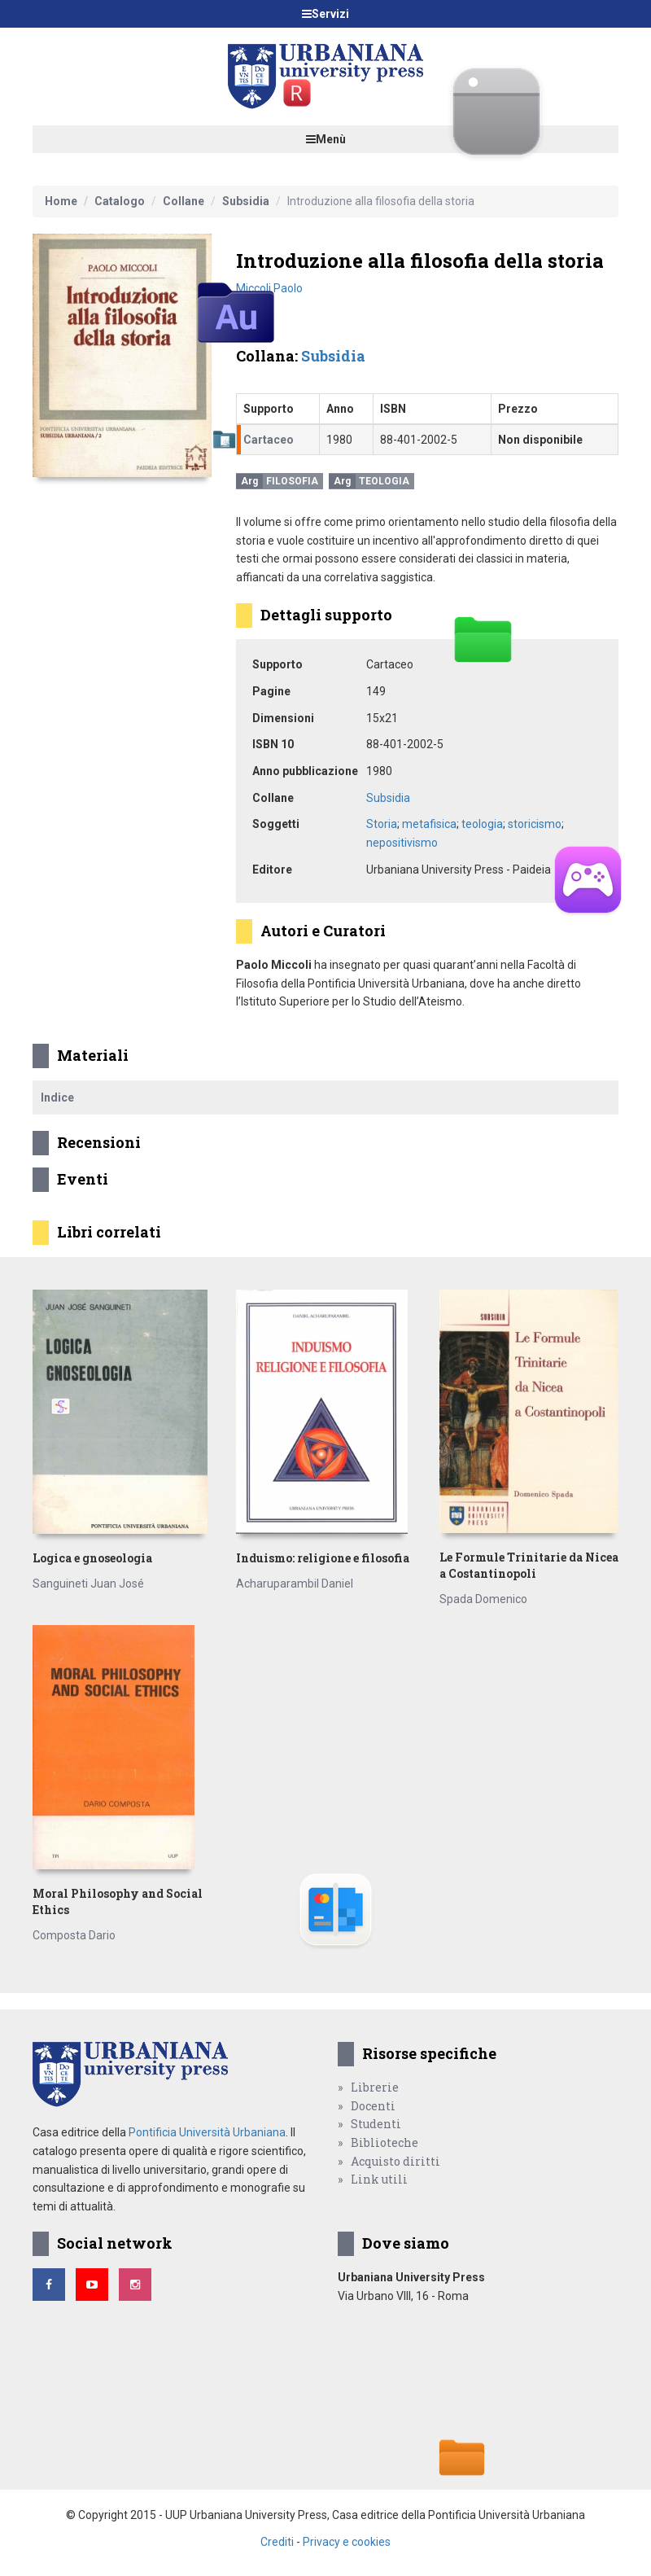 The image size is (651, 2576). What do you see at coordinates (235, 314) in the screenshot?
I see `open adobe audition project files folder` at bounding box center [235, 314].